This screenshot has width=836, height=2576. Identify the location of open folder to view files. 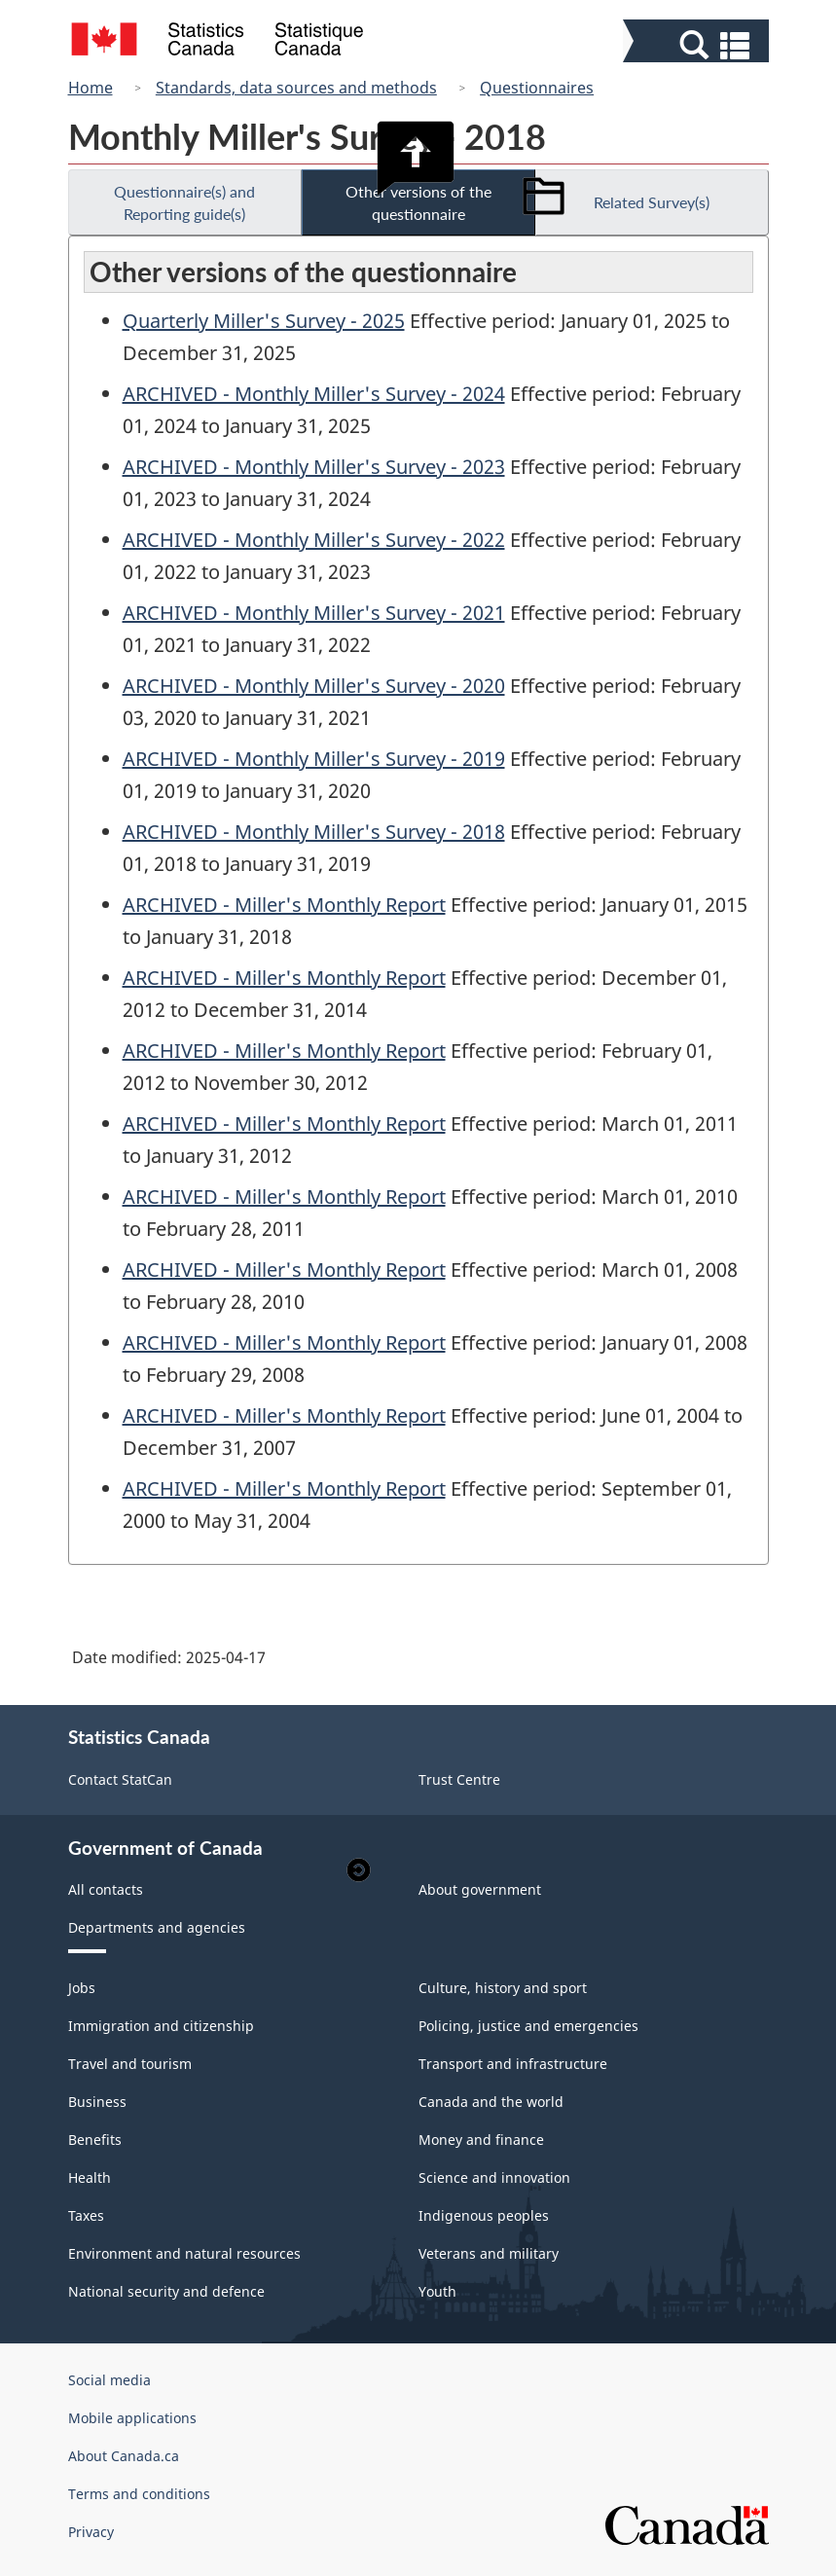
(543, 196).